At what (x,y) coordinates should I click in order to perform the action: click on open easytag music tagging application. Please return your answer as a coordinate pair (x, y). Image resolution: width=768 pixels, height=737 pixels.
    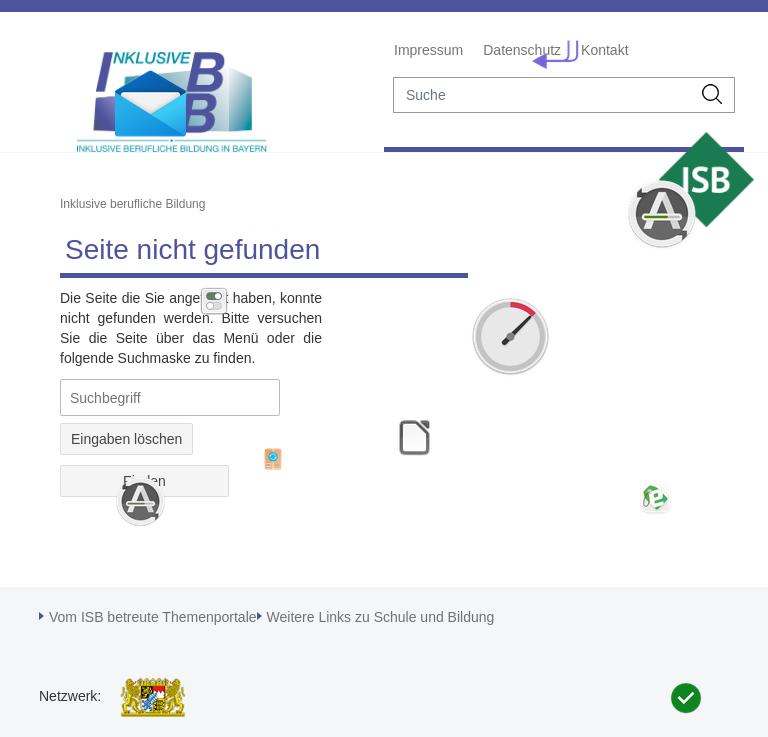
    Looking at the image, I should click on (655, 497).